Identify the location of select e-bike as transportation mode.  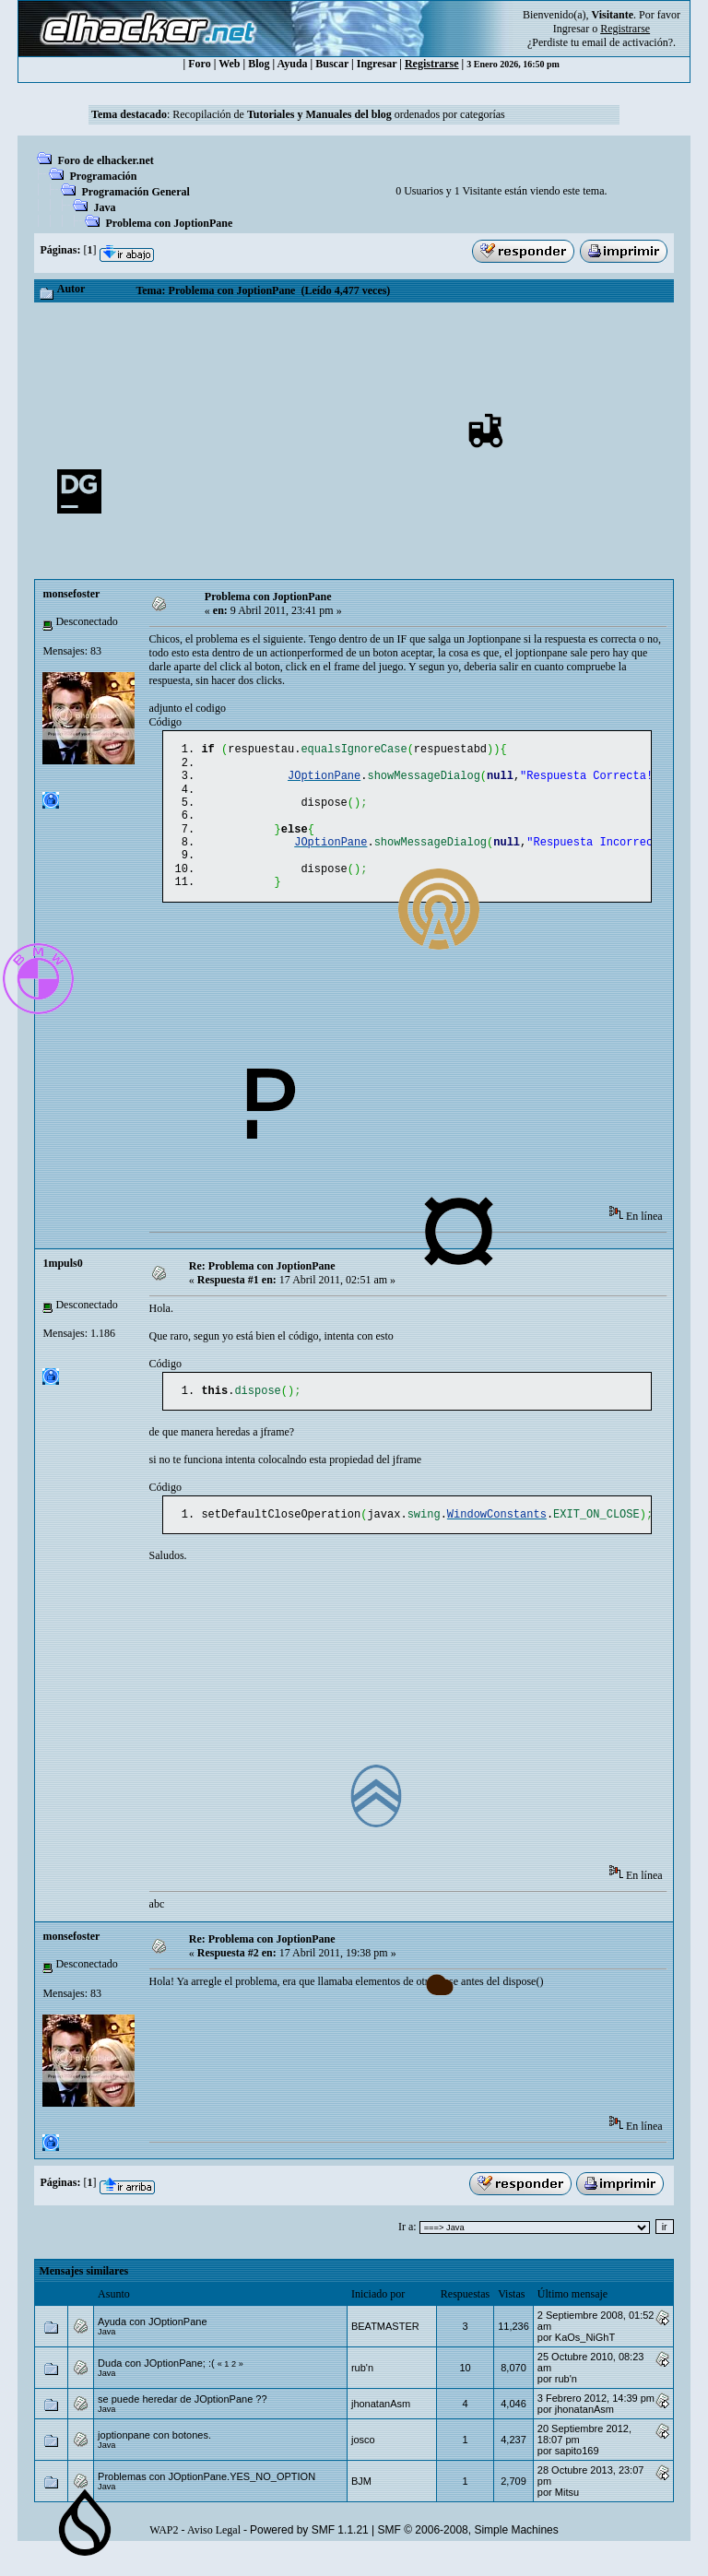
(485, 431).